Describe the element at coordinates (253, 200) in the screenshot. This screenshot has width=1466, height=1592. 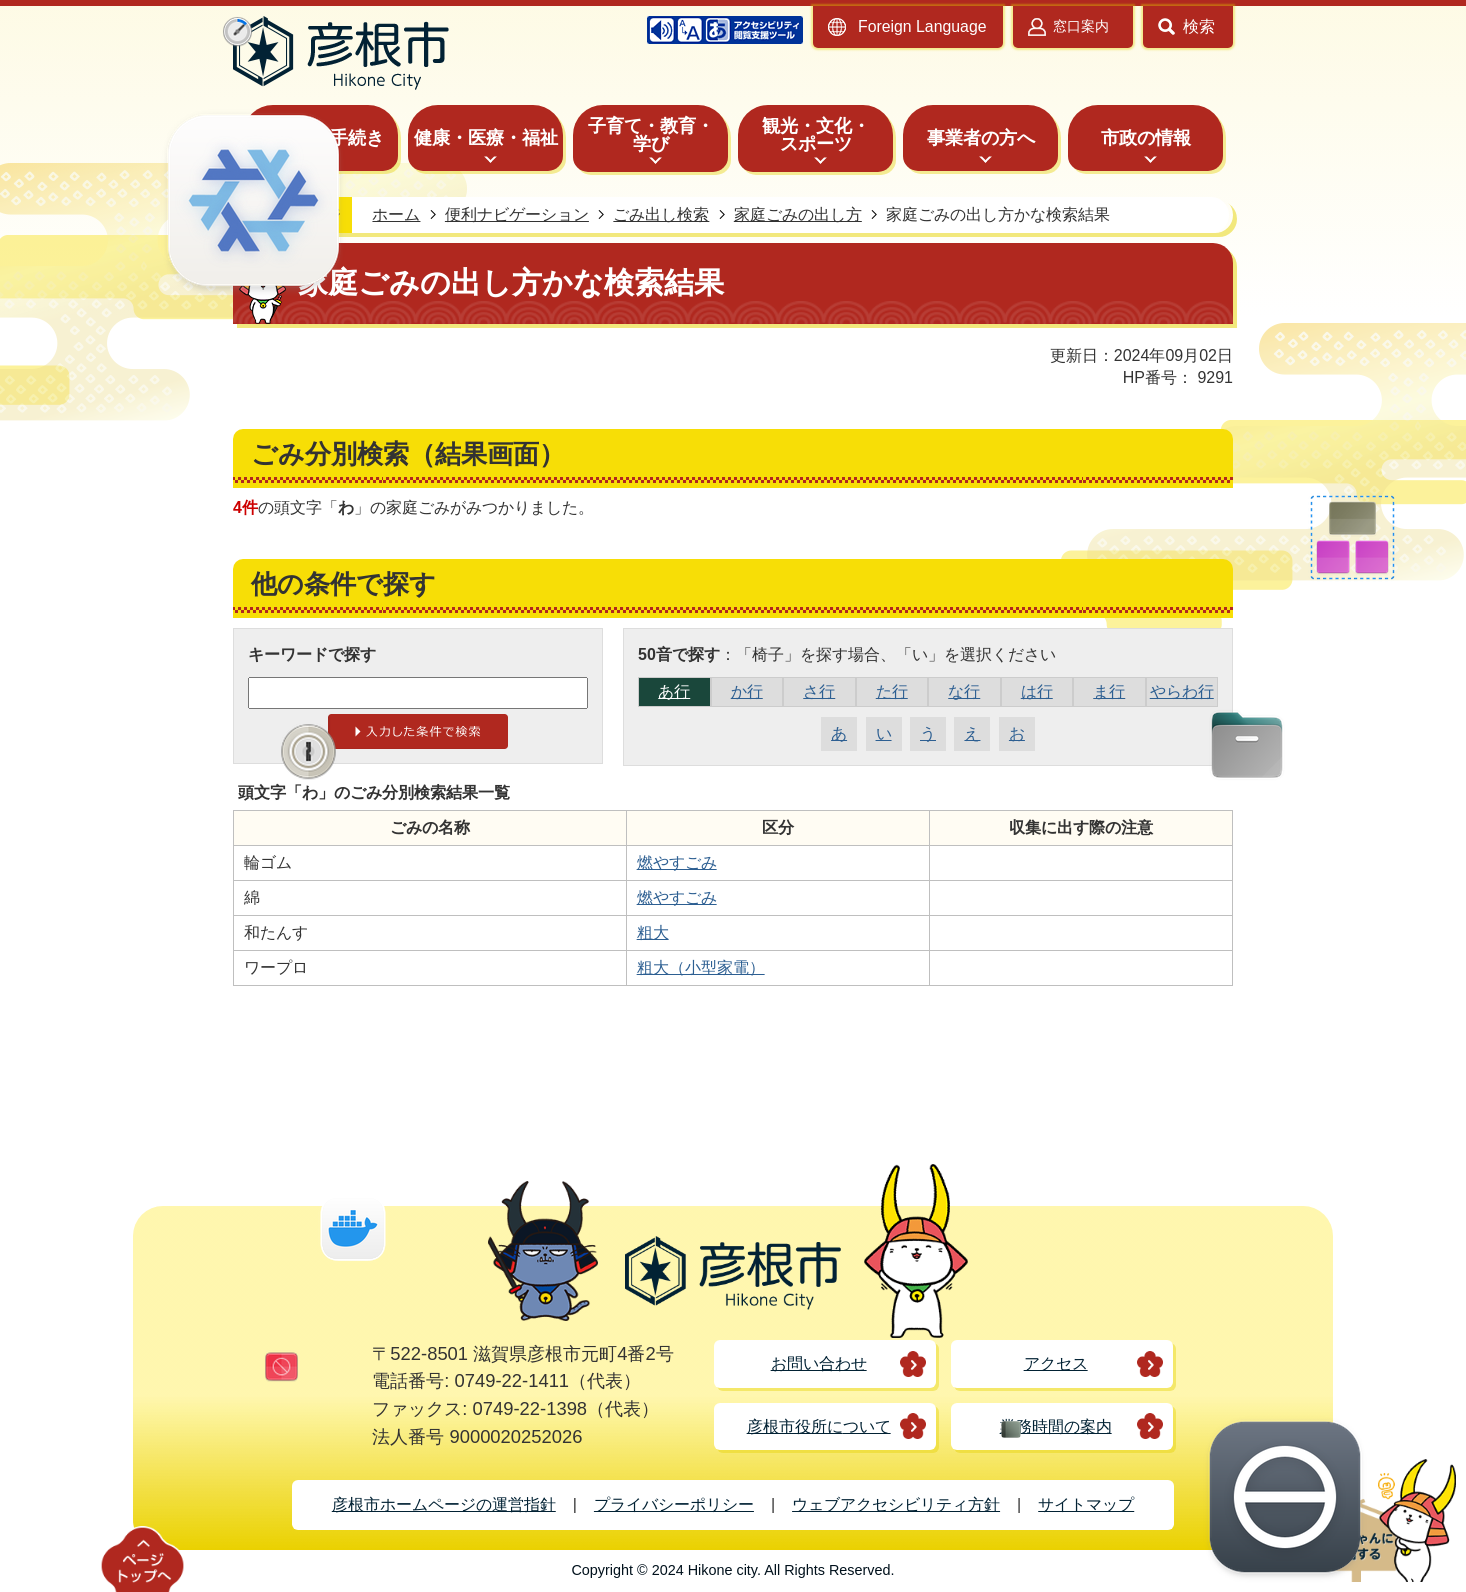
I see `open the nix package manager` at that location.